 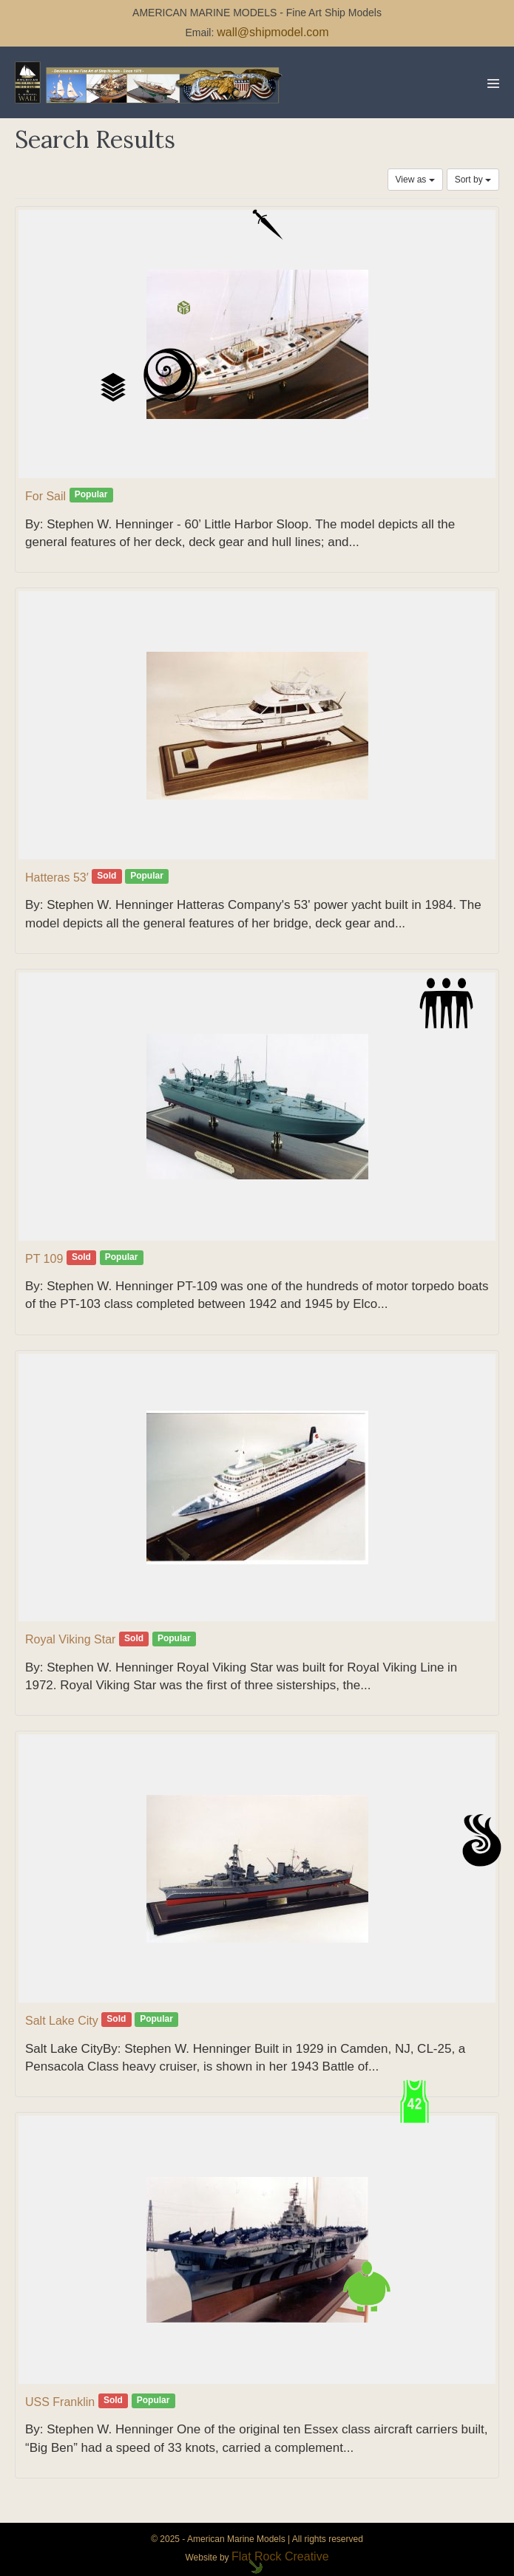 I want to click on view layers or stacked elements, so click(x=113, y=387).